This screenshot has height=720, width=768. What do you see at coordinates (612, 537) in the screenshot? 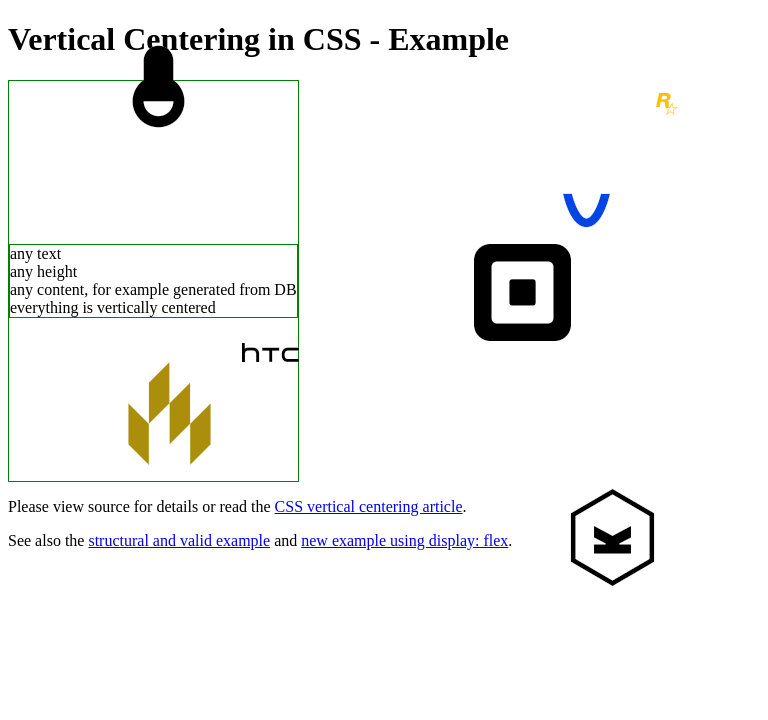
I see `kirby CMS logo` at bounding box center [612, 537].